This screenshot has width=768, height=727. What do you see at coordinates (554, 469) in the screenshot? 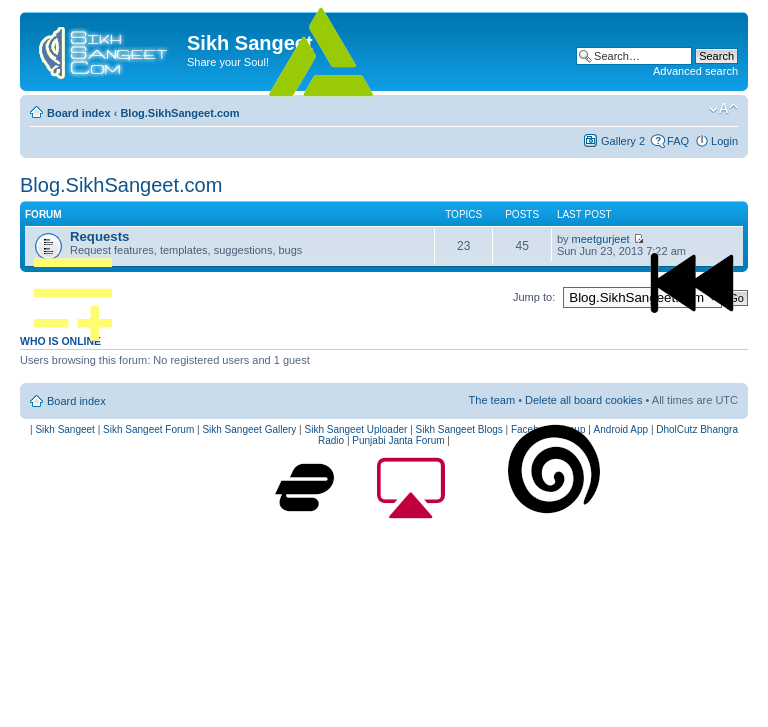
I see `visit dreamstime stock photography website` at bounding box center [554, 469].